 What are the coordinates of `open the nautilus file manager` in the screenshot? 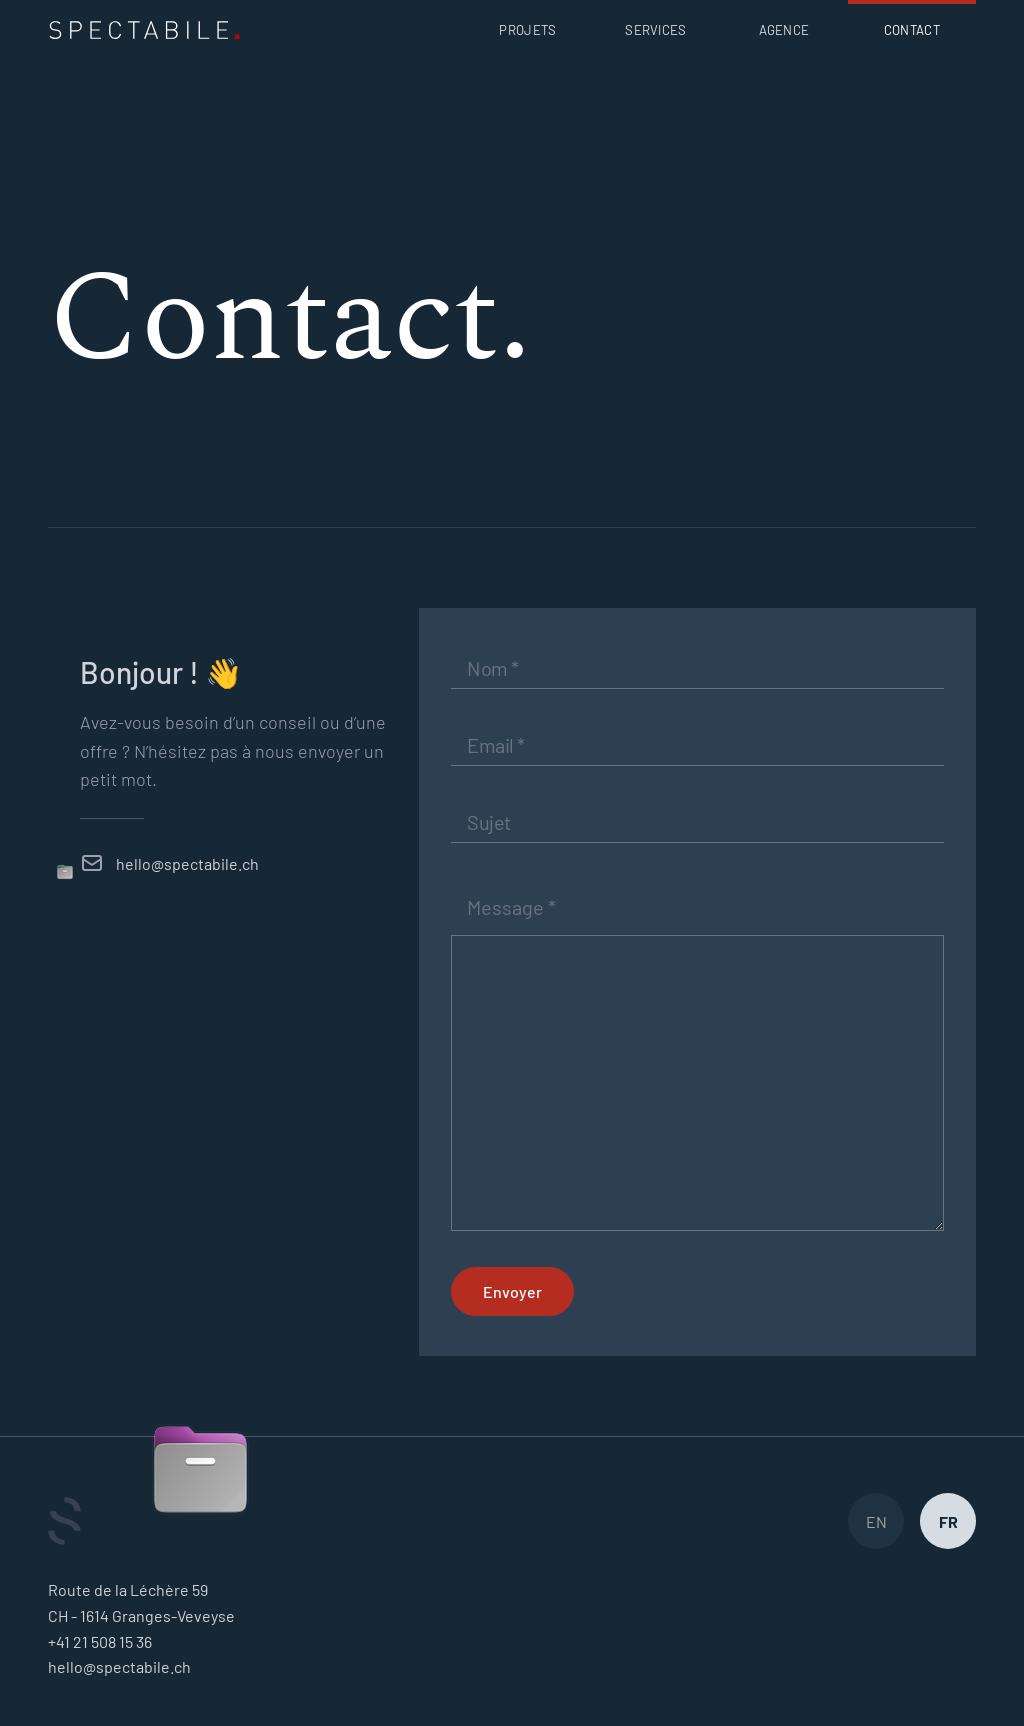 It's located at (200, 1469).